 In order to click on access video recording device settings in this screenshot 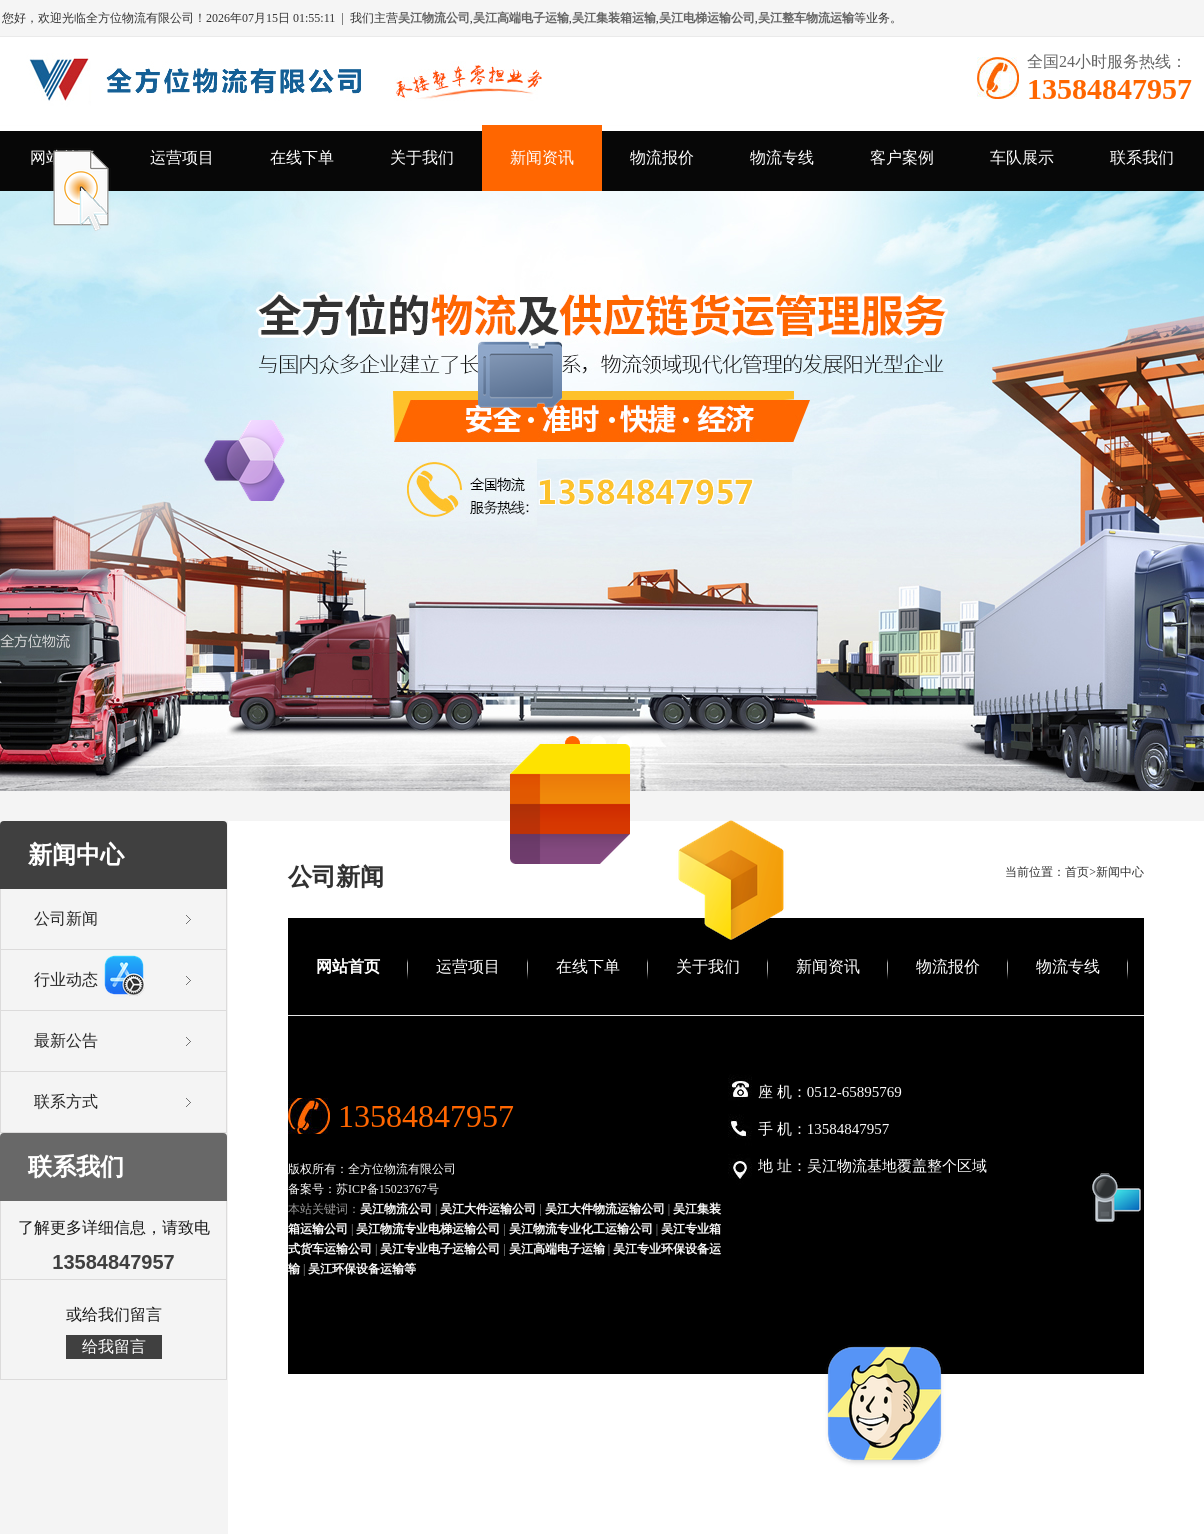, I will do `click(1116, 1197)`.